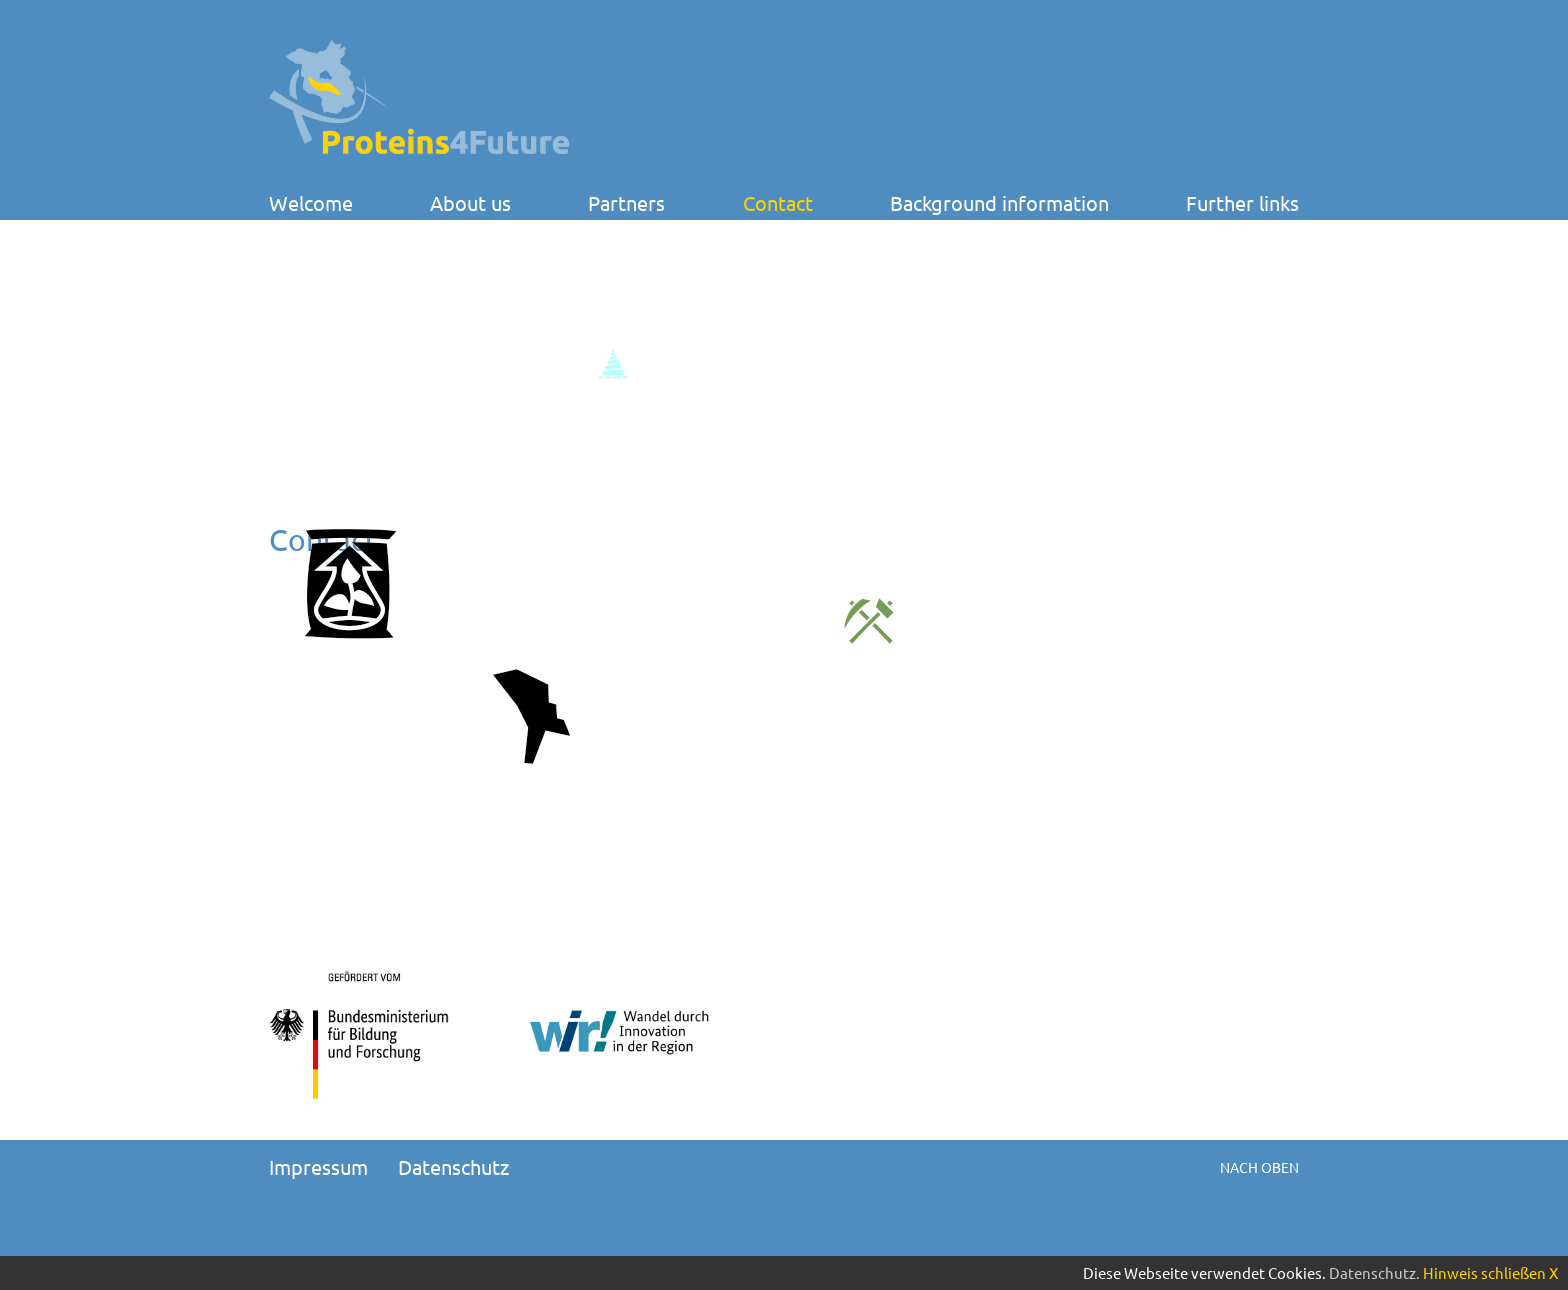 This screenshot has width=1568, height=1290. I want to click on access gardening or farming supplies, so click(349, 583).